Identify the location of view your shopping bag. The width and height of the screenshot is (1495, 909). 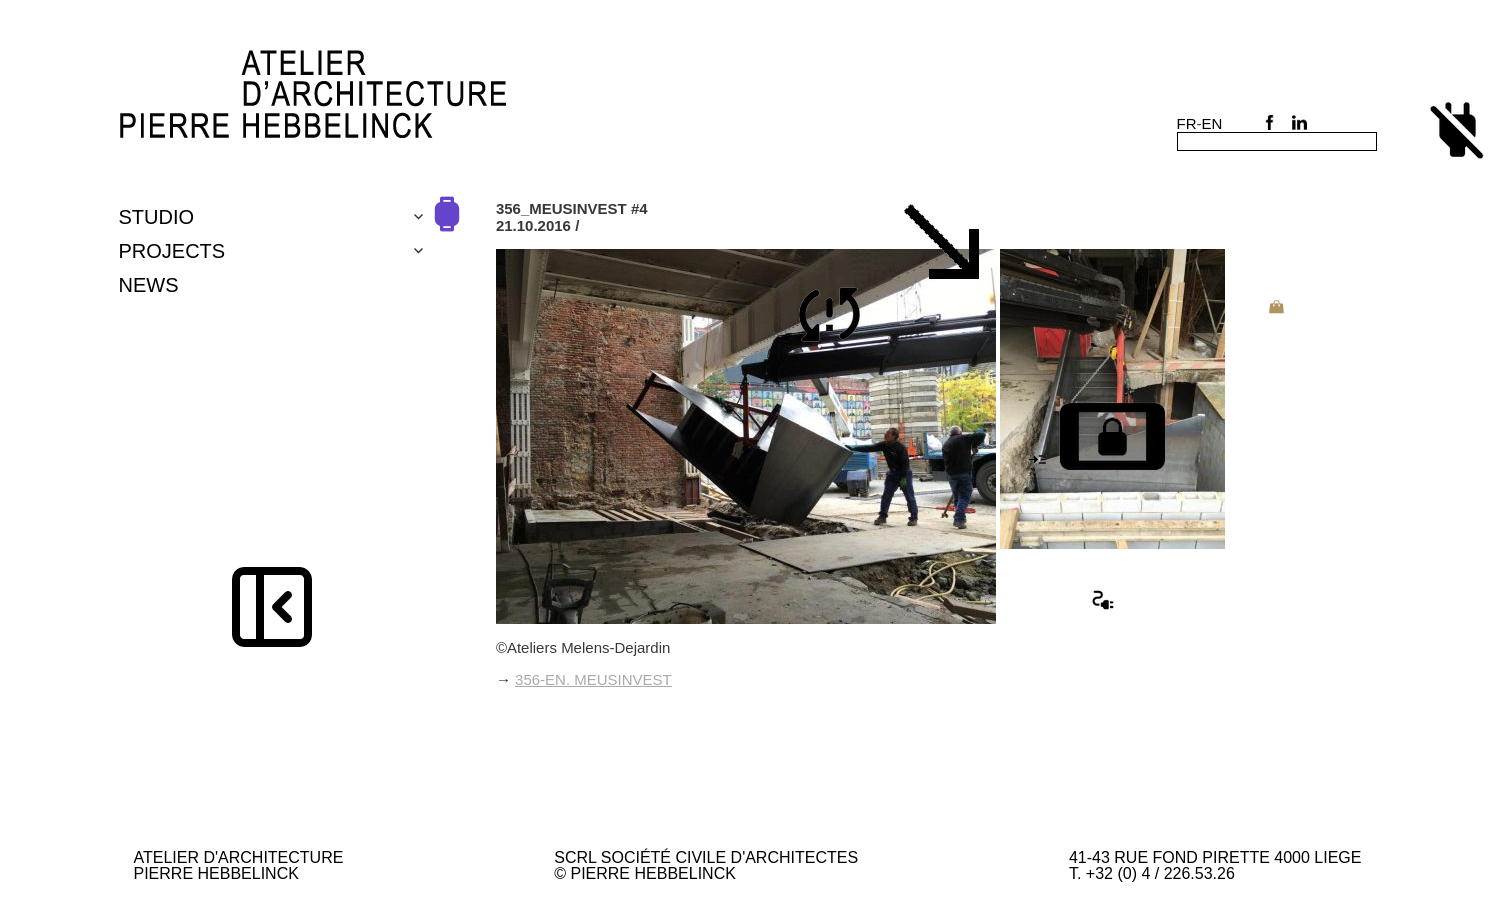
(1276, 307).